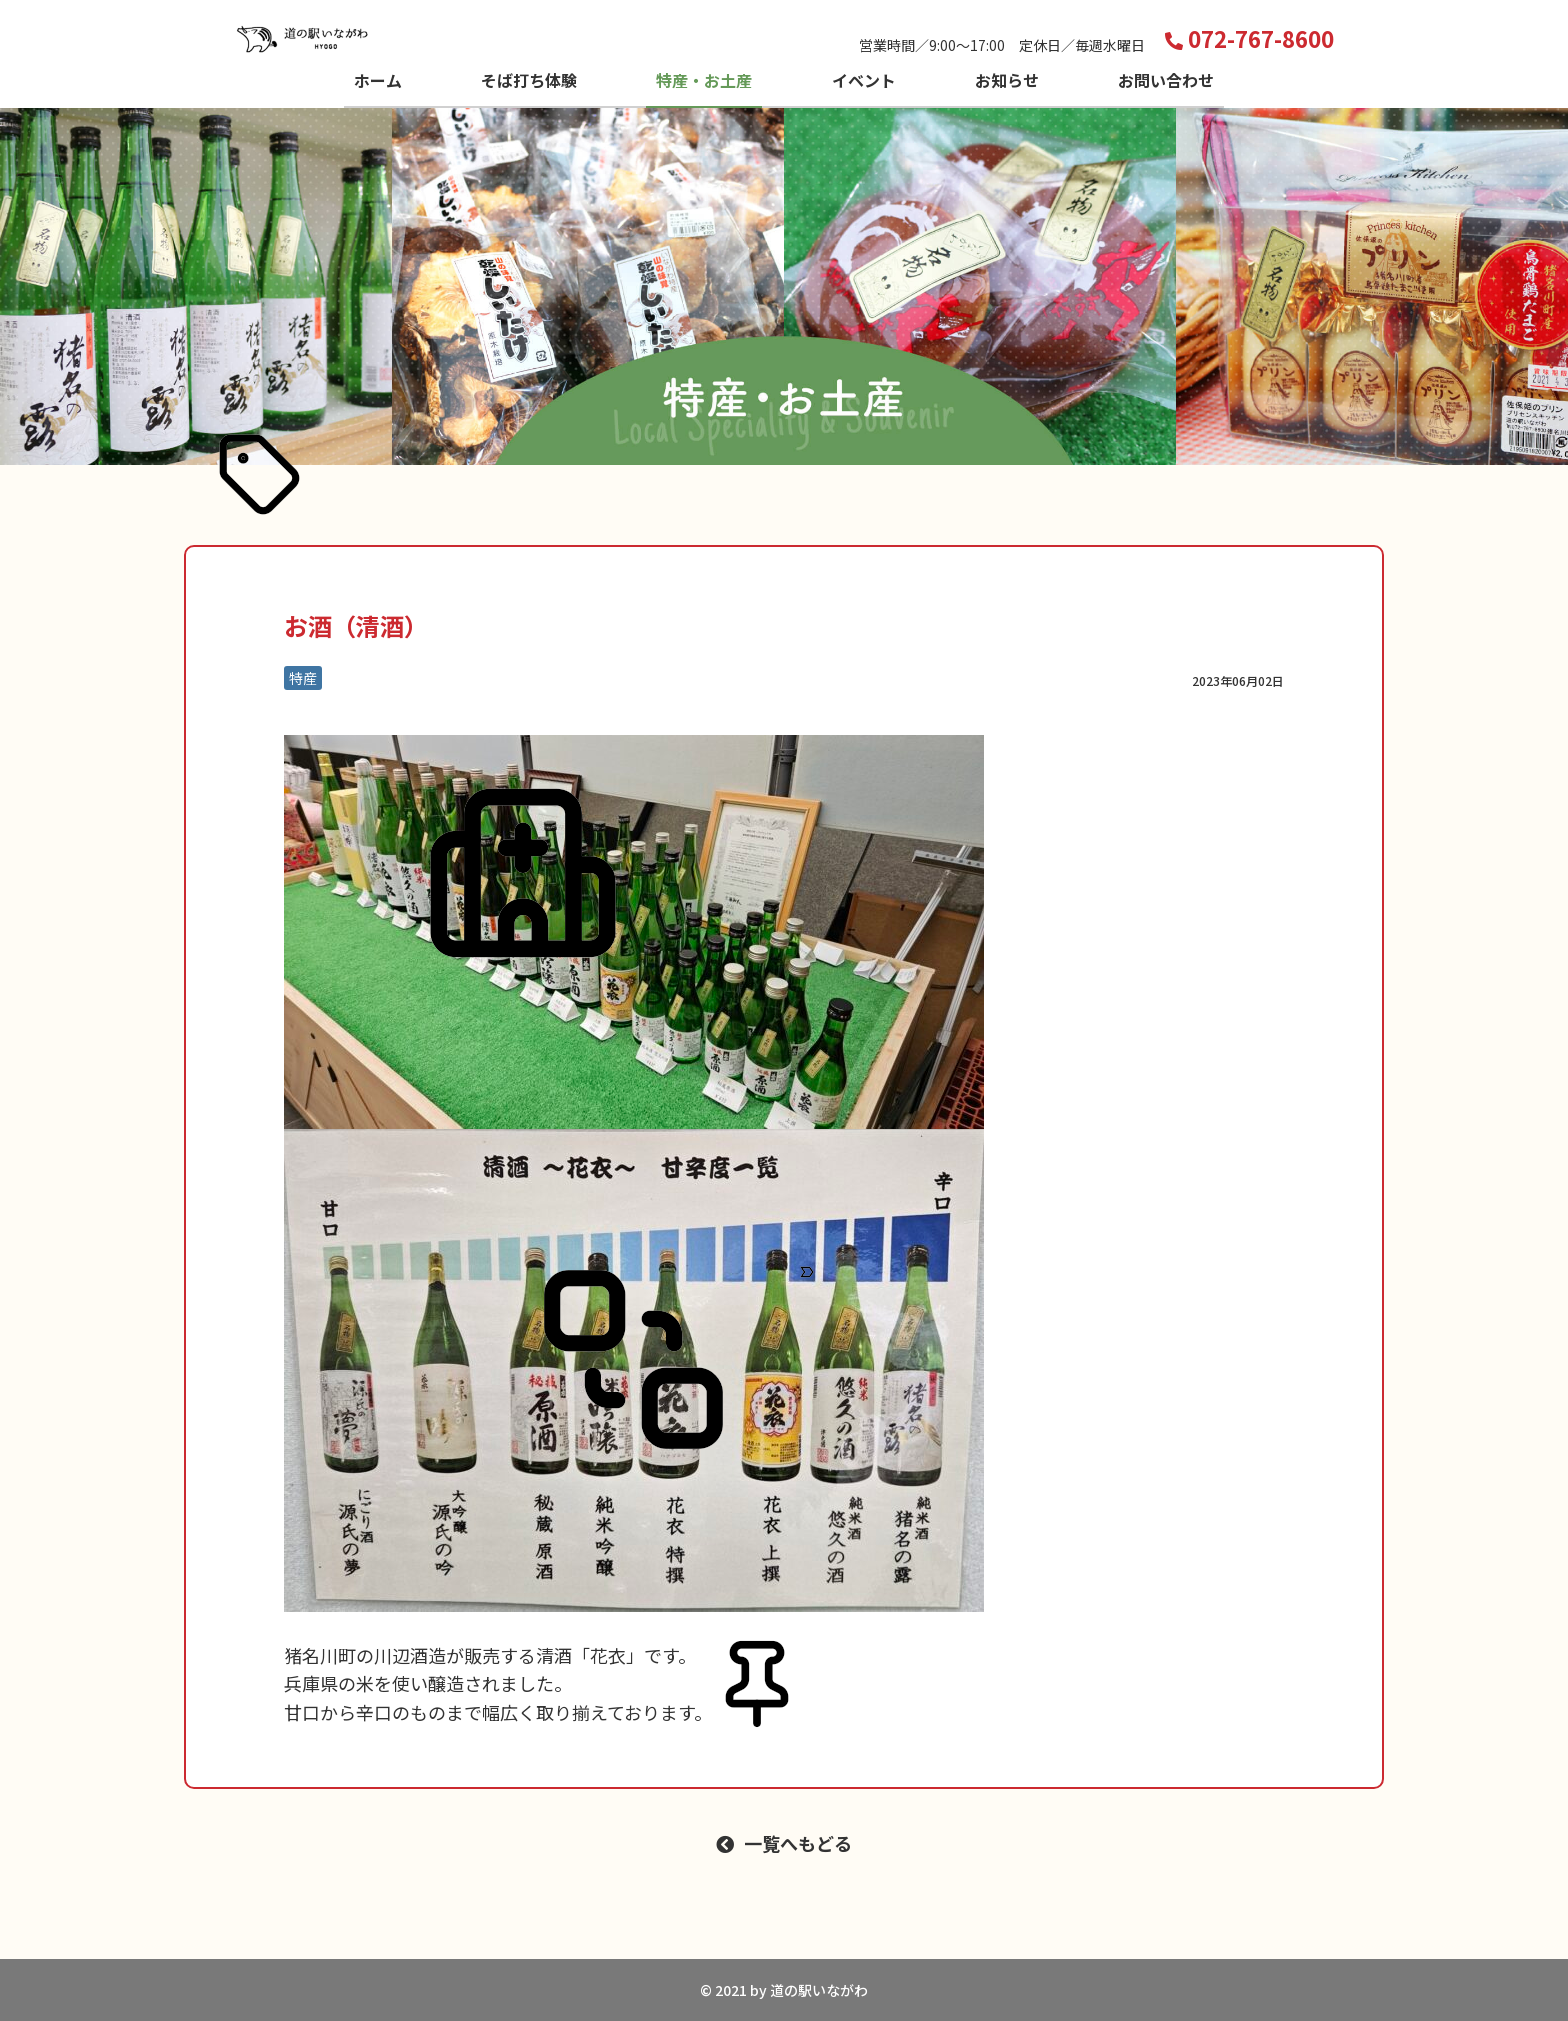 This screenshot has width=1568, height=2021. I want to click on mark a message or item as important, so click(807, 1272).